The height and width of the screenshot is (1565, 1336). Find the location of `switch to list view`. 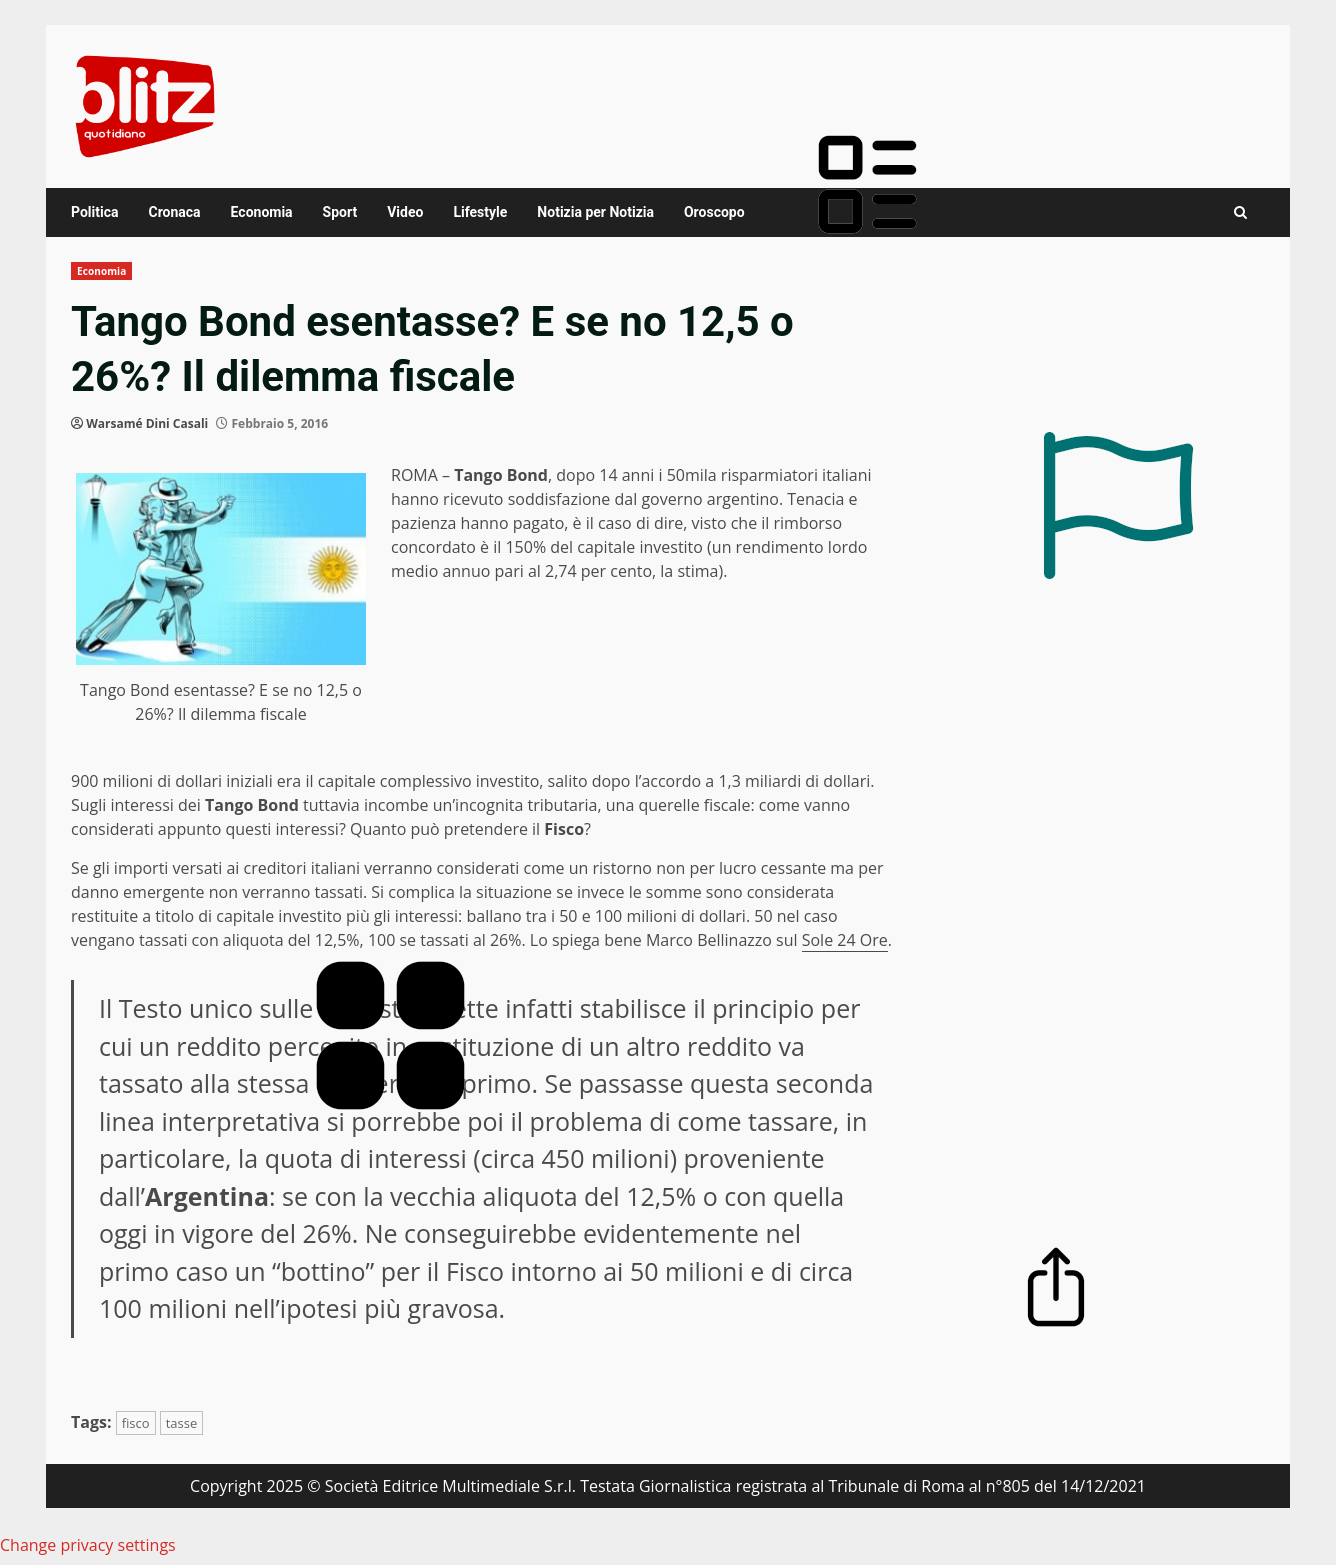

switch to list view is located at coordinates (867, 184).